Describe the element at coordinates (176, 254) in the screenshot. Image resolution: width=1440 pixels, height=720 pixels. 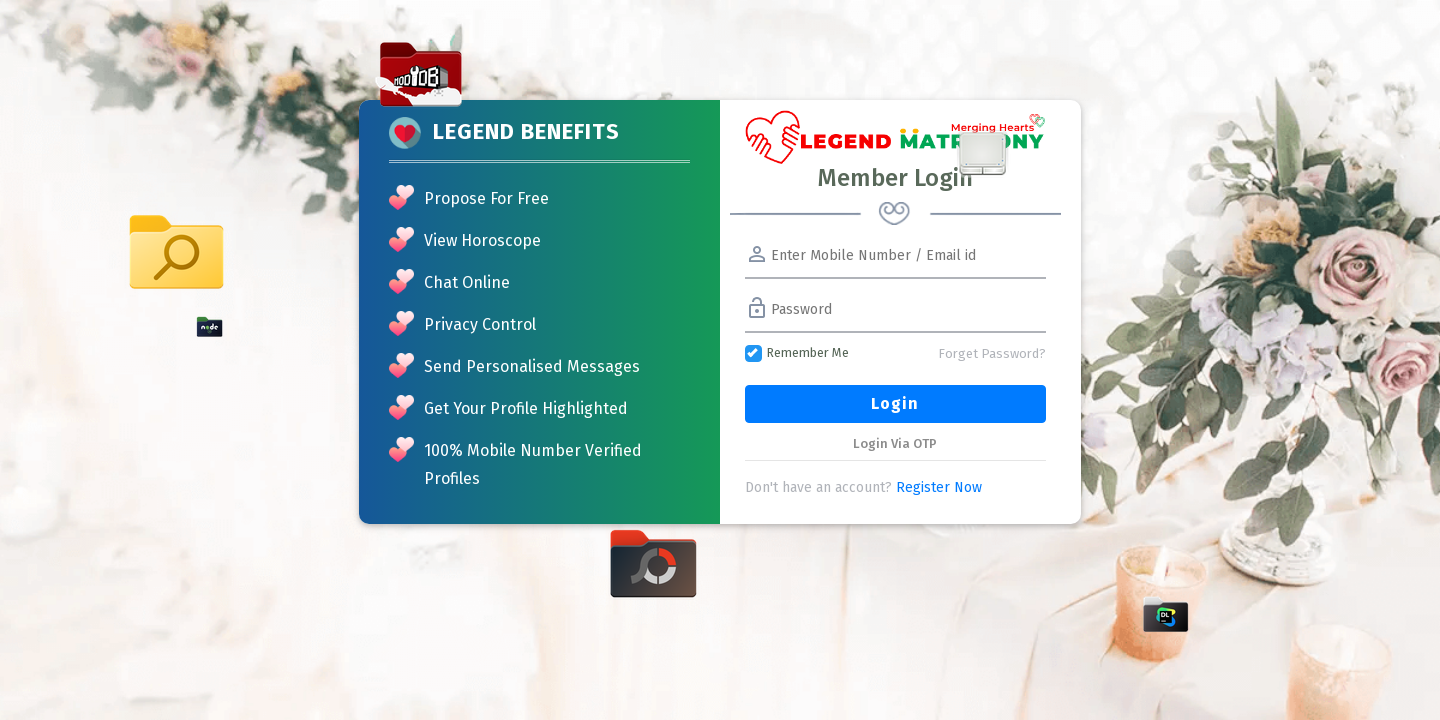
I see `search within folder contents` at that location.